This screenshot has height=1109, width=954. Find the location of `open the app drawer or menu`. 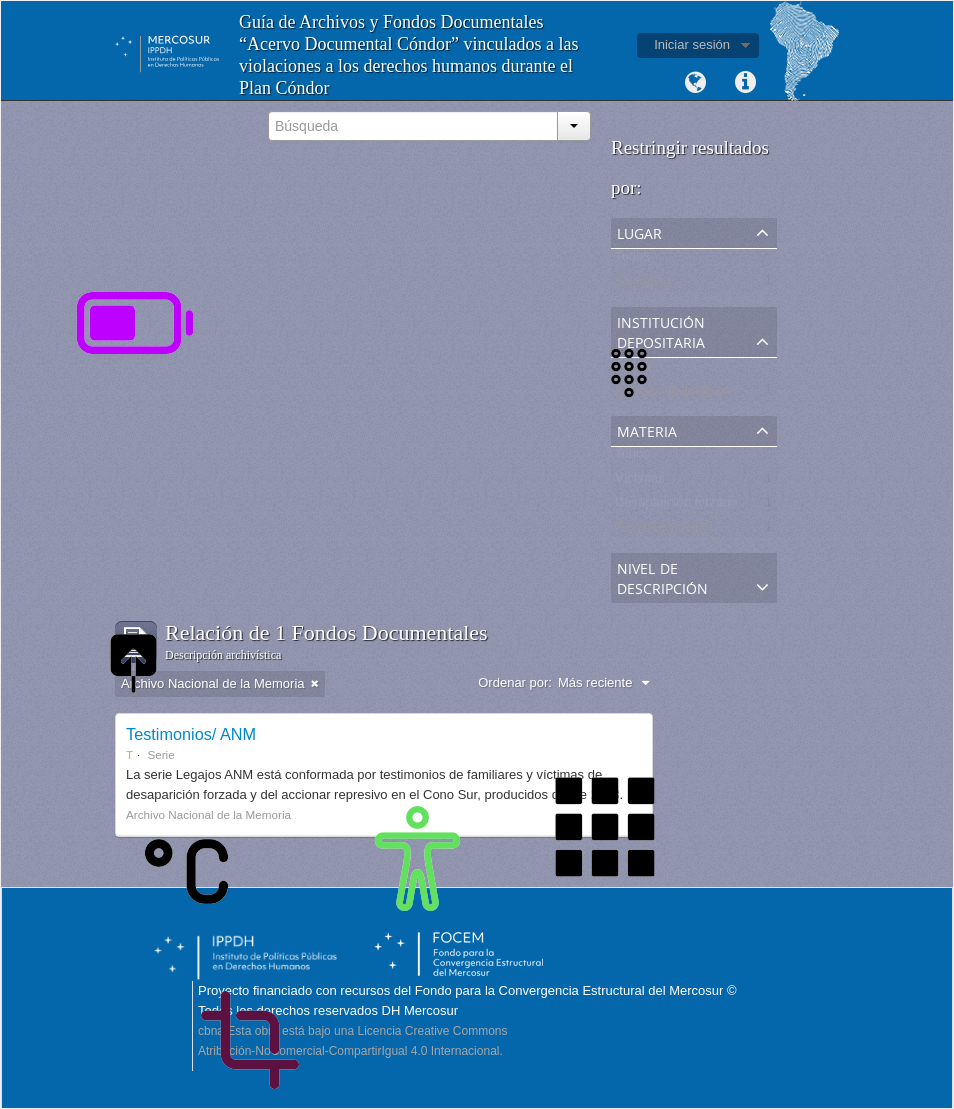

open the app drawer or menu is located at coordinates (605, 827).